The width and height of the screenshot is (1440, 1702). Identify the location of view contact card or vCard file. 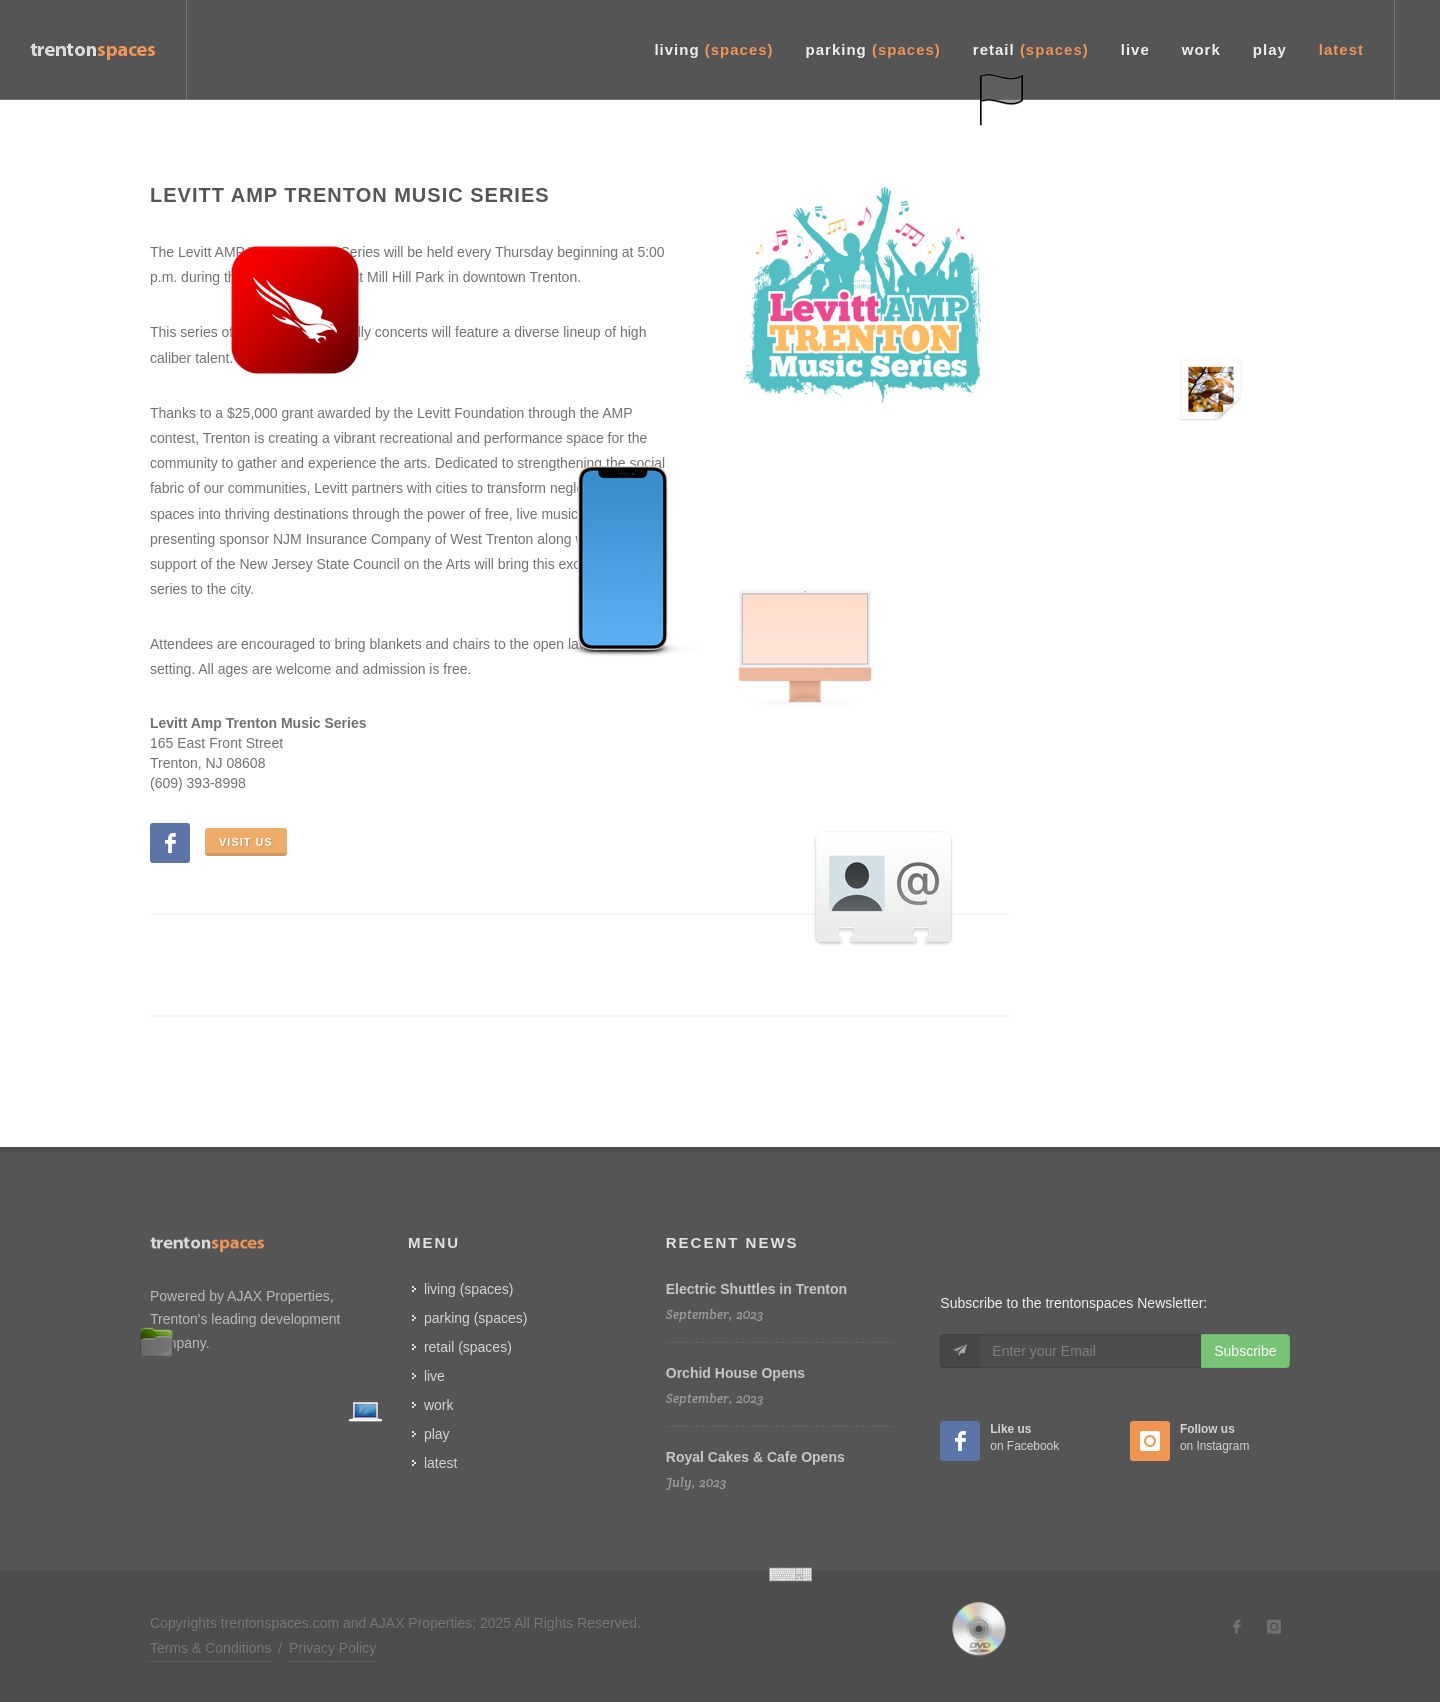
(883, 888).